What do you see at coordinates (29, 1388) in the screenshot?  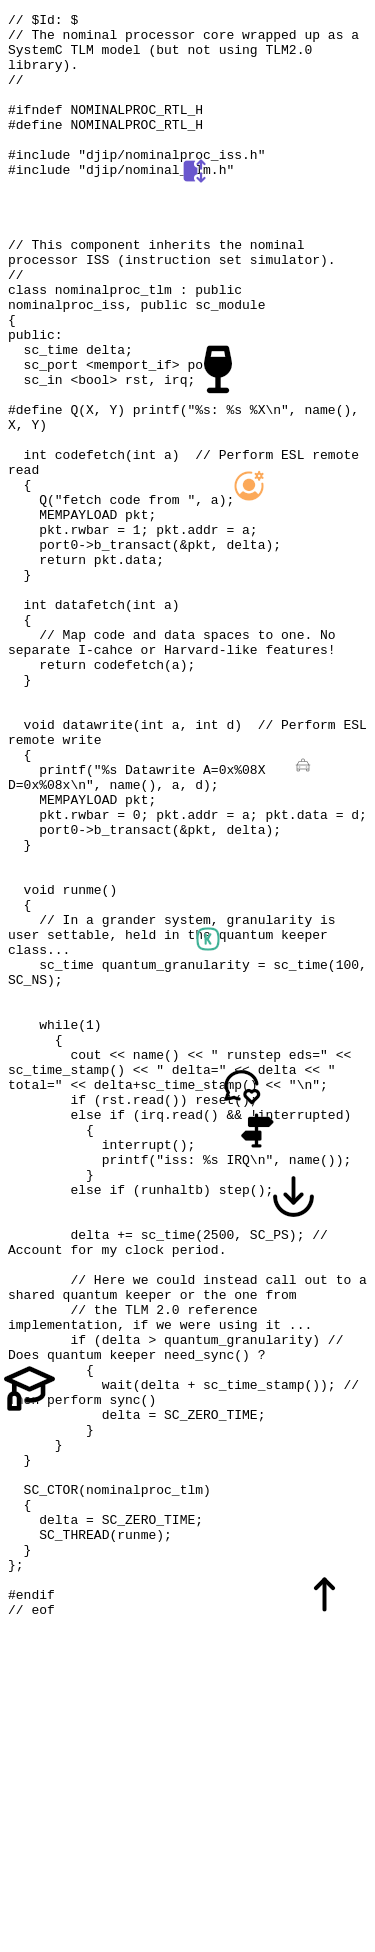 I see `access learning or education resources` at bounding box center [29, 1388].